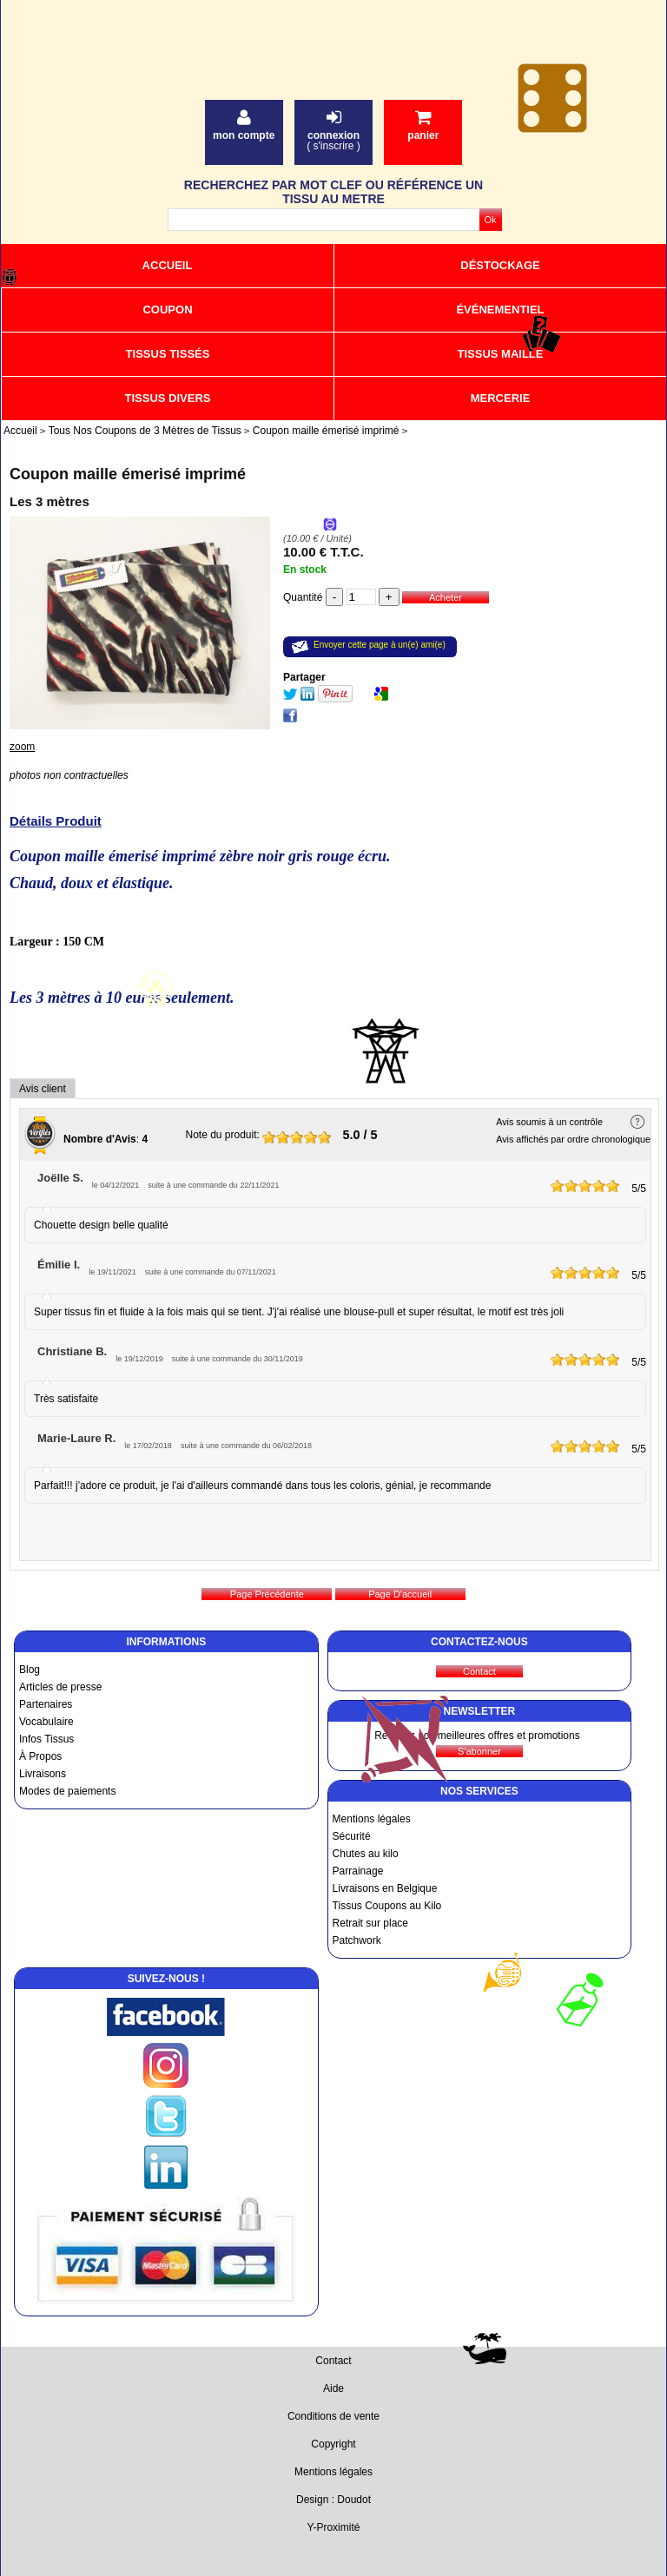 This screenshot has height=2576, width=667. I want to click on roll the dice in a game, so click(552, 98).